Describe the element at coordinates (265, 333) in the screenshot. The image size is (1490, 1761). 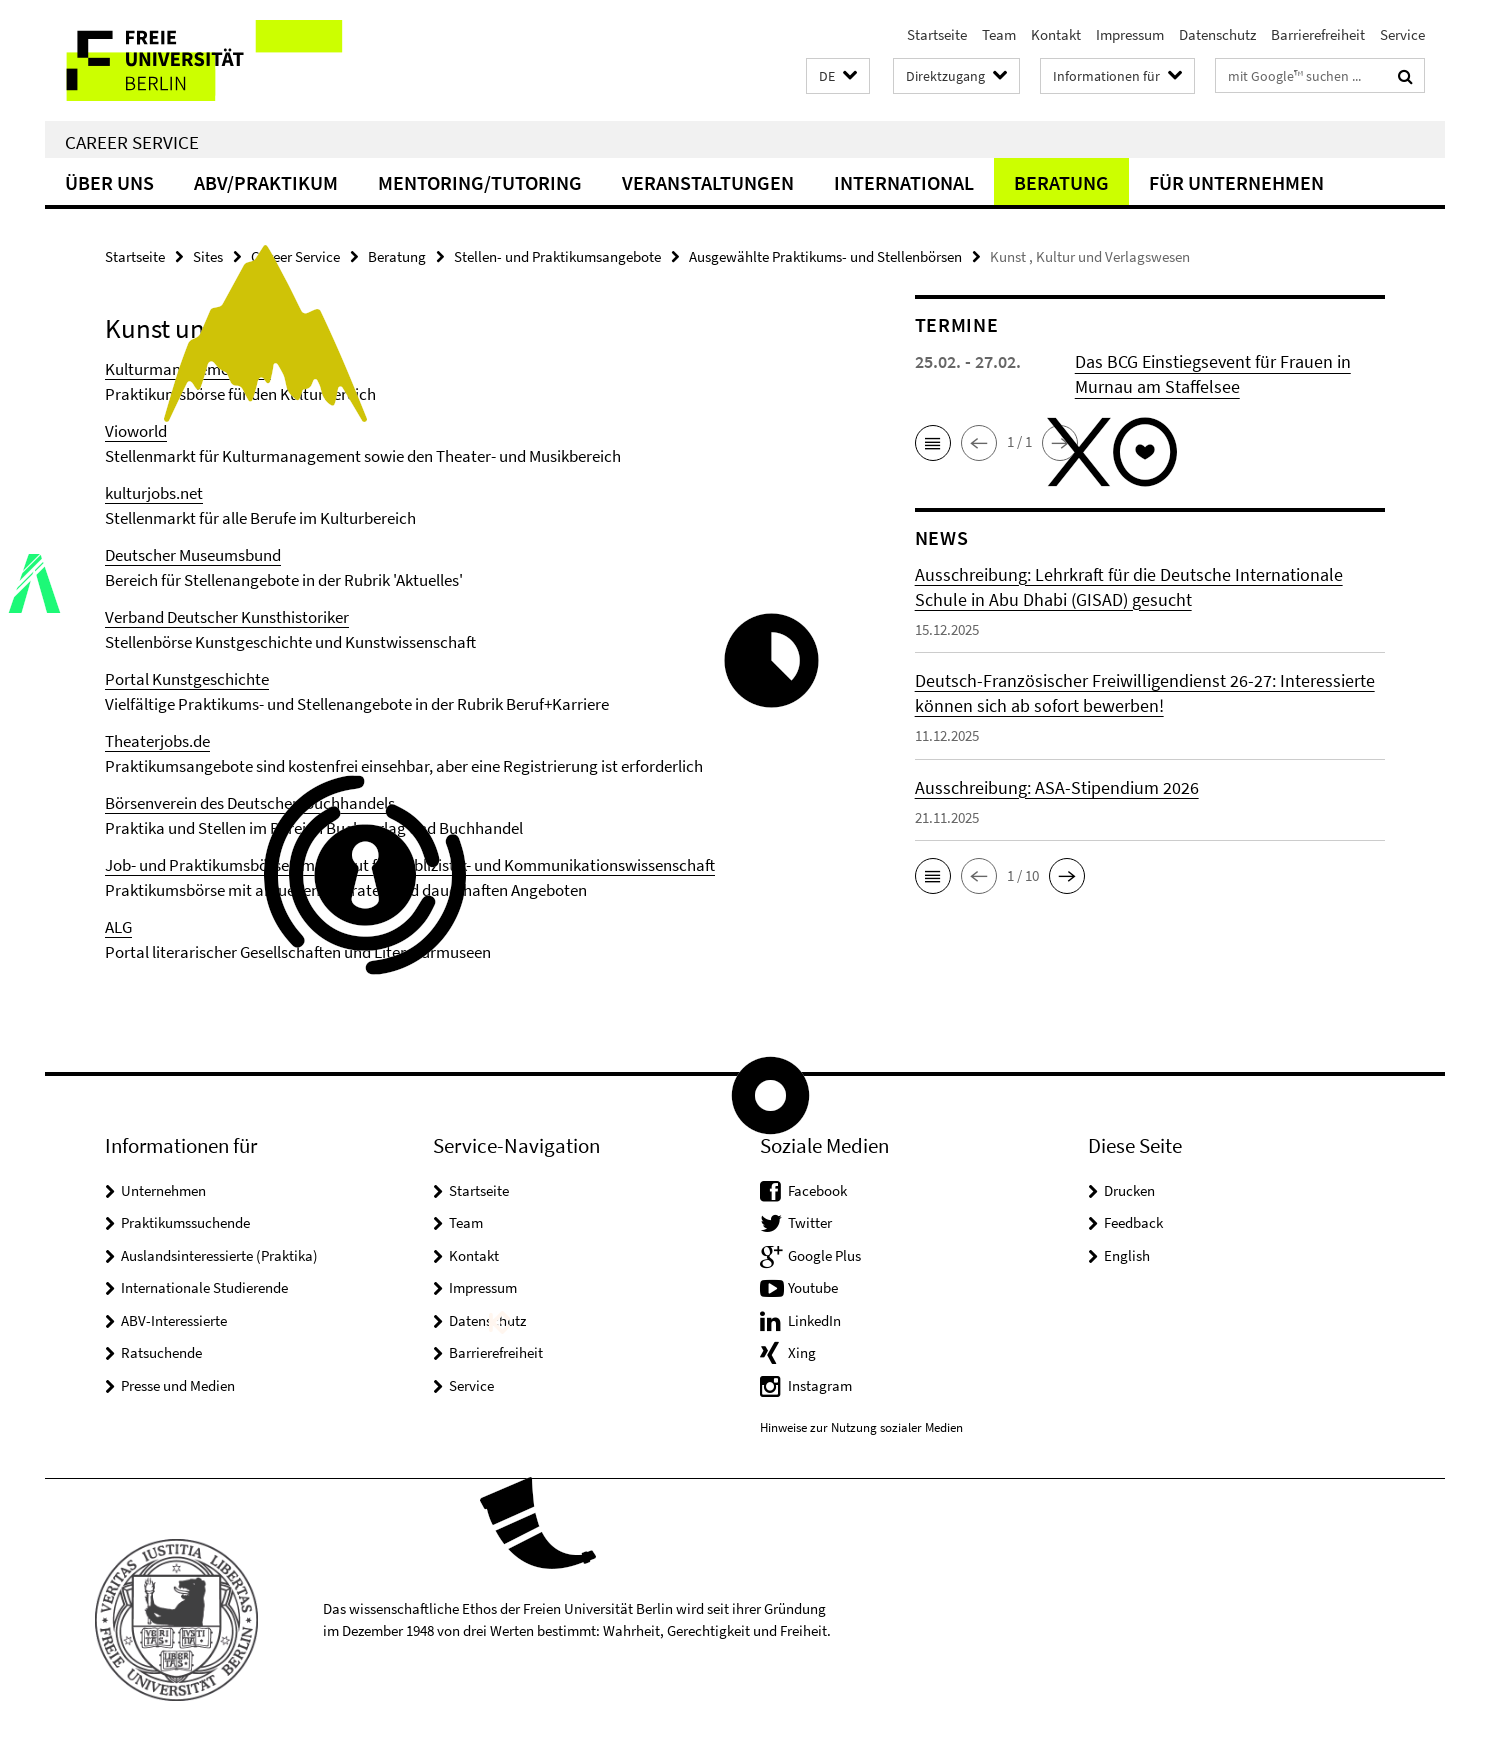
I see `burton snowboards brand logo` at that location.